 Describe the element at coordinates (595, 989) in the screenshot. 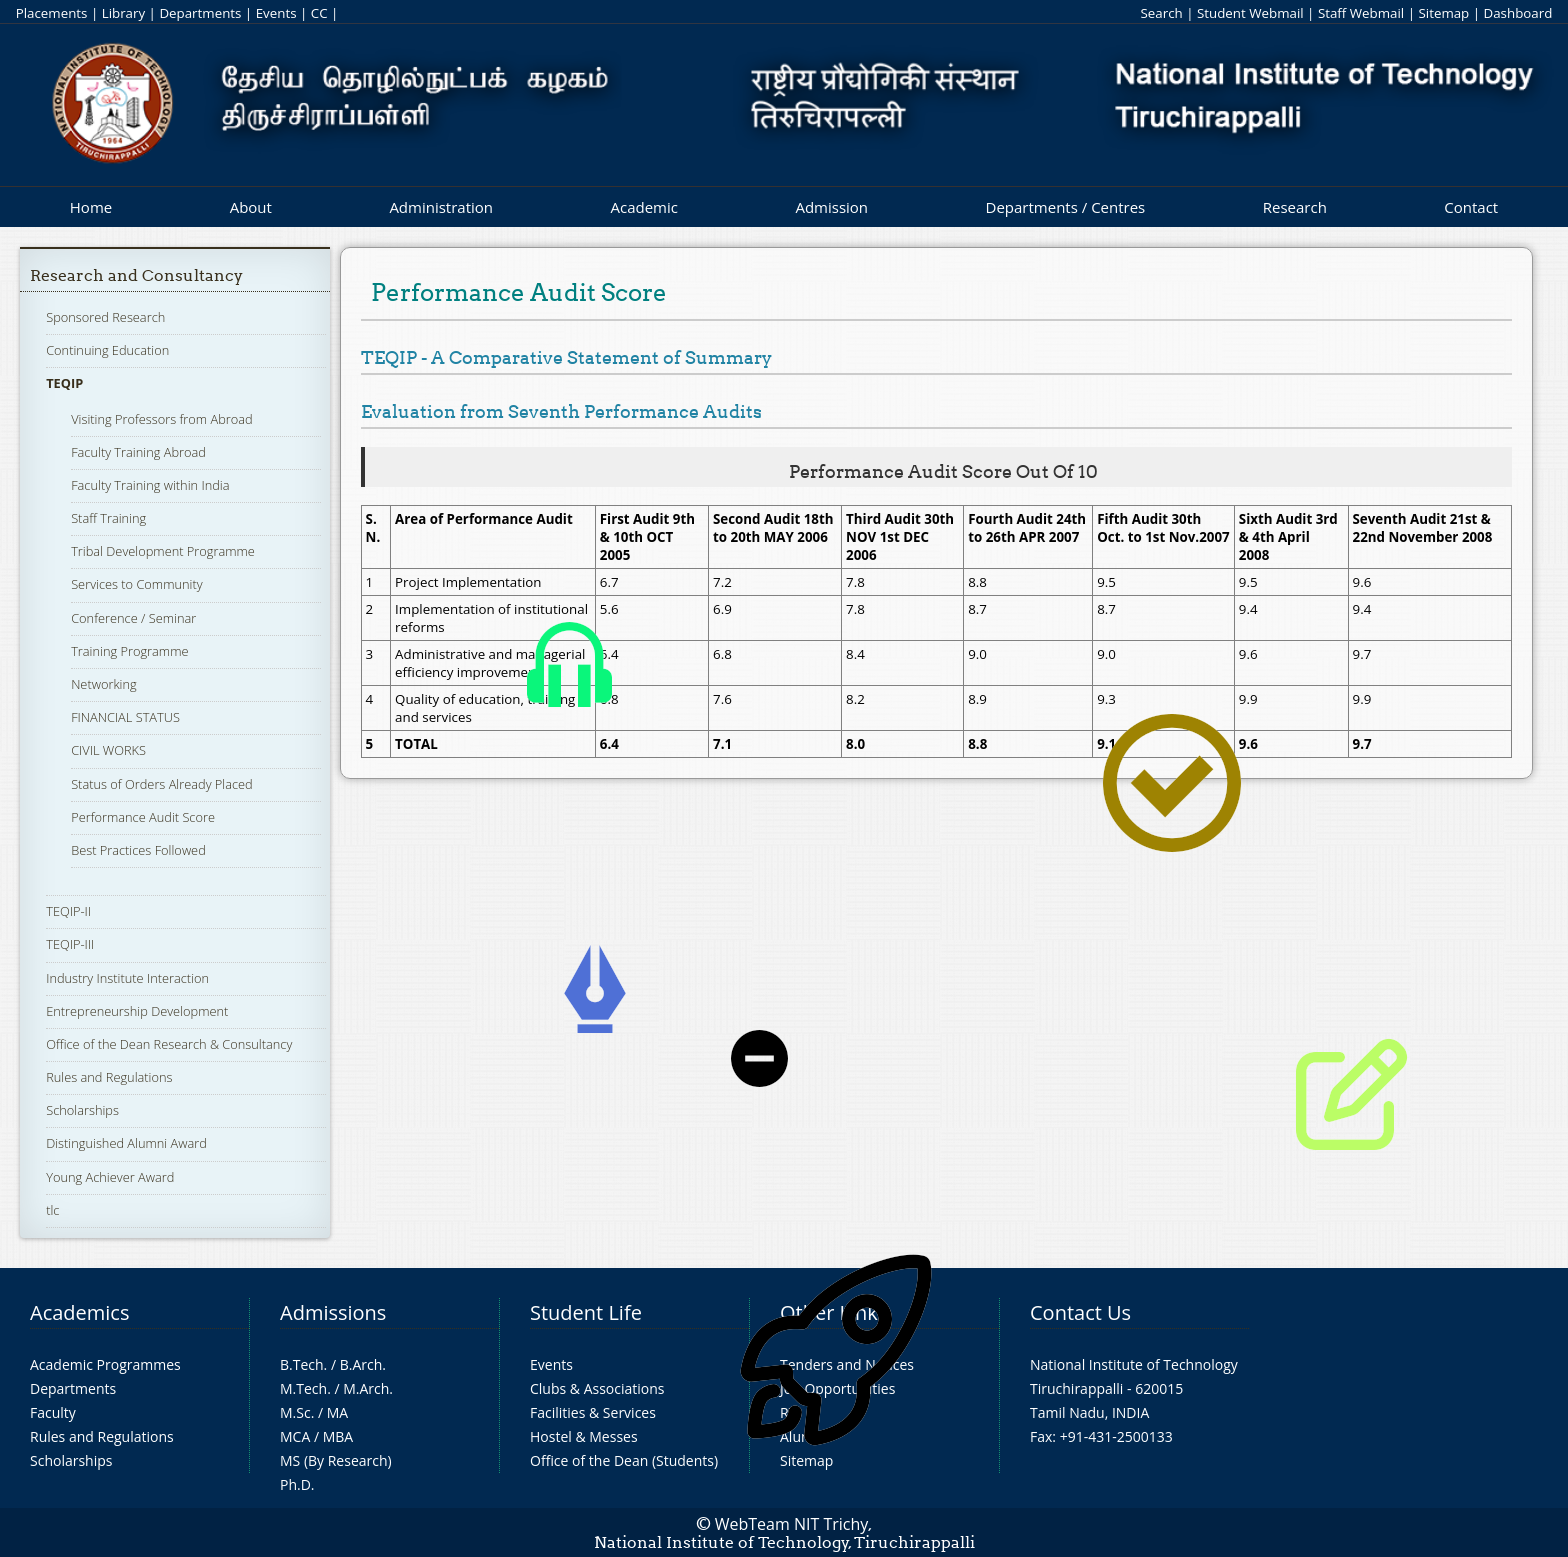

I see `access vector drawing tools` at that location.